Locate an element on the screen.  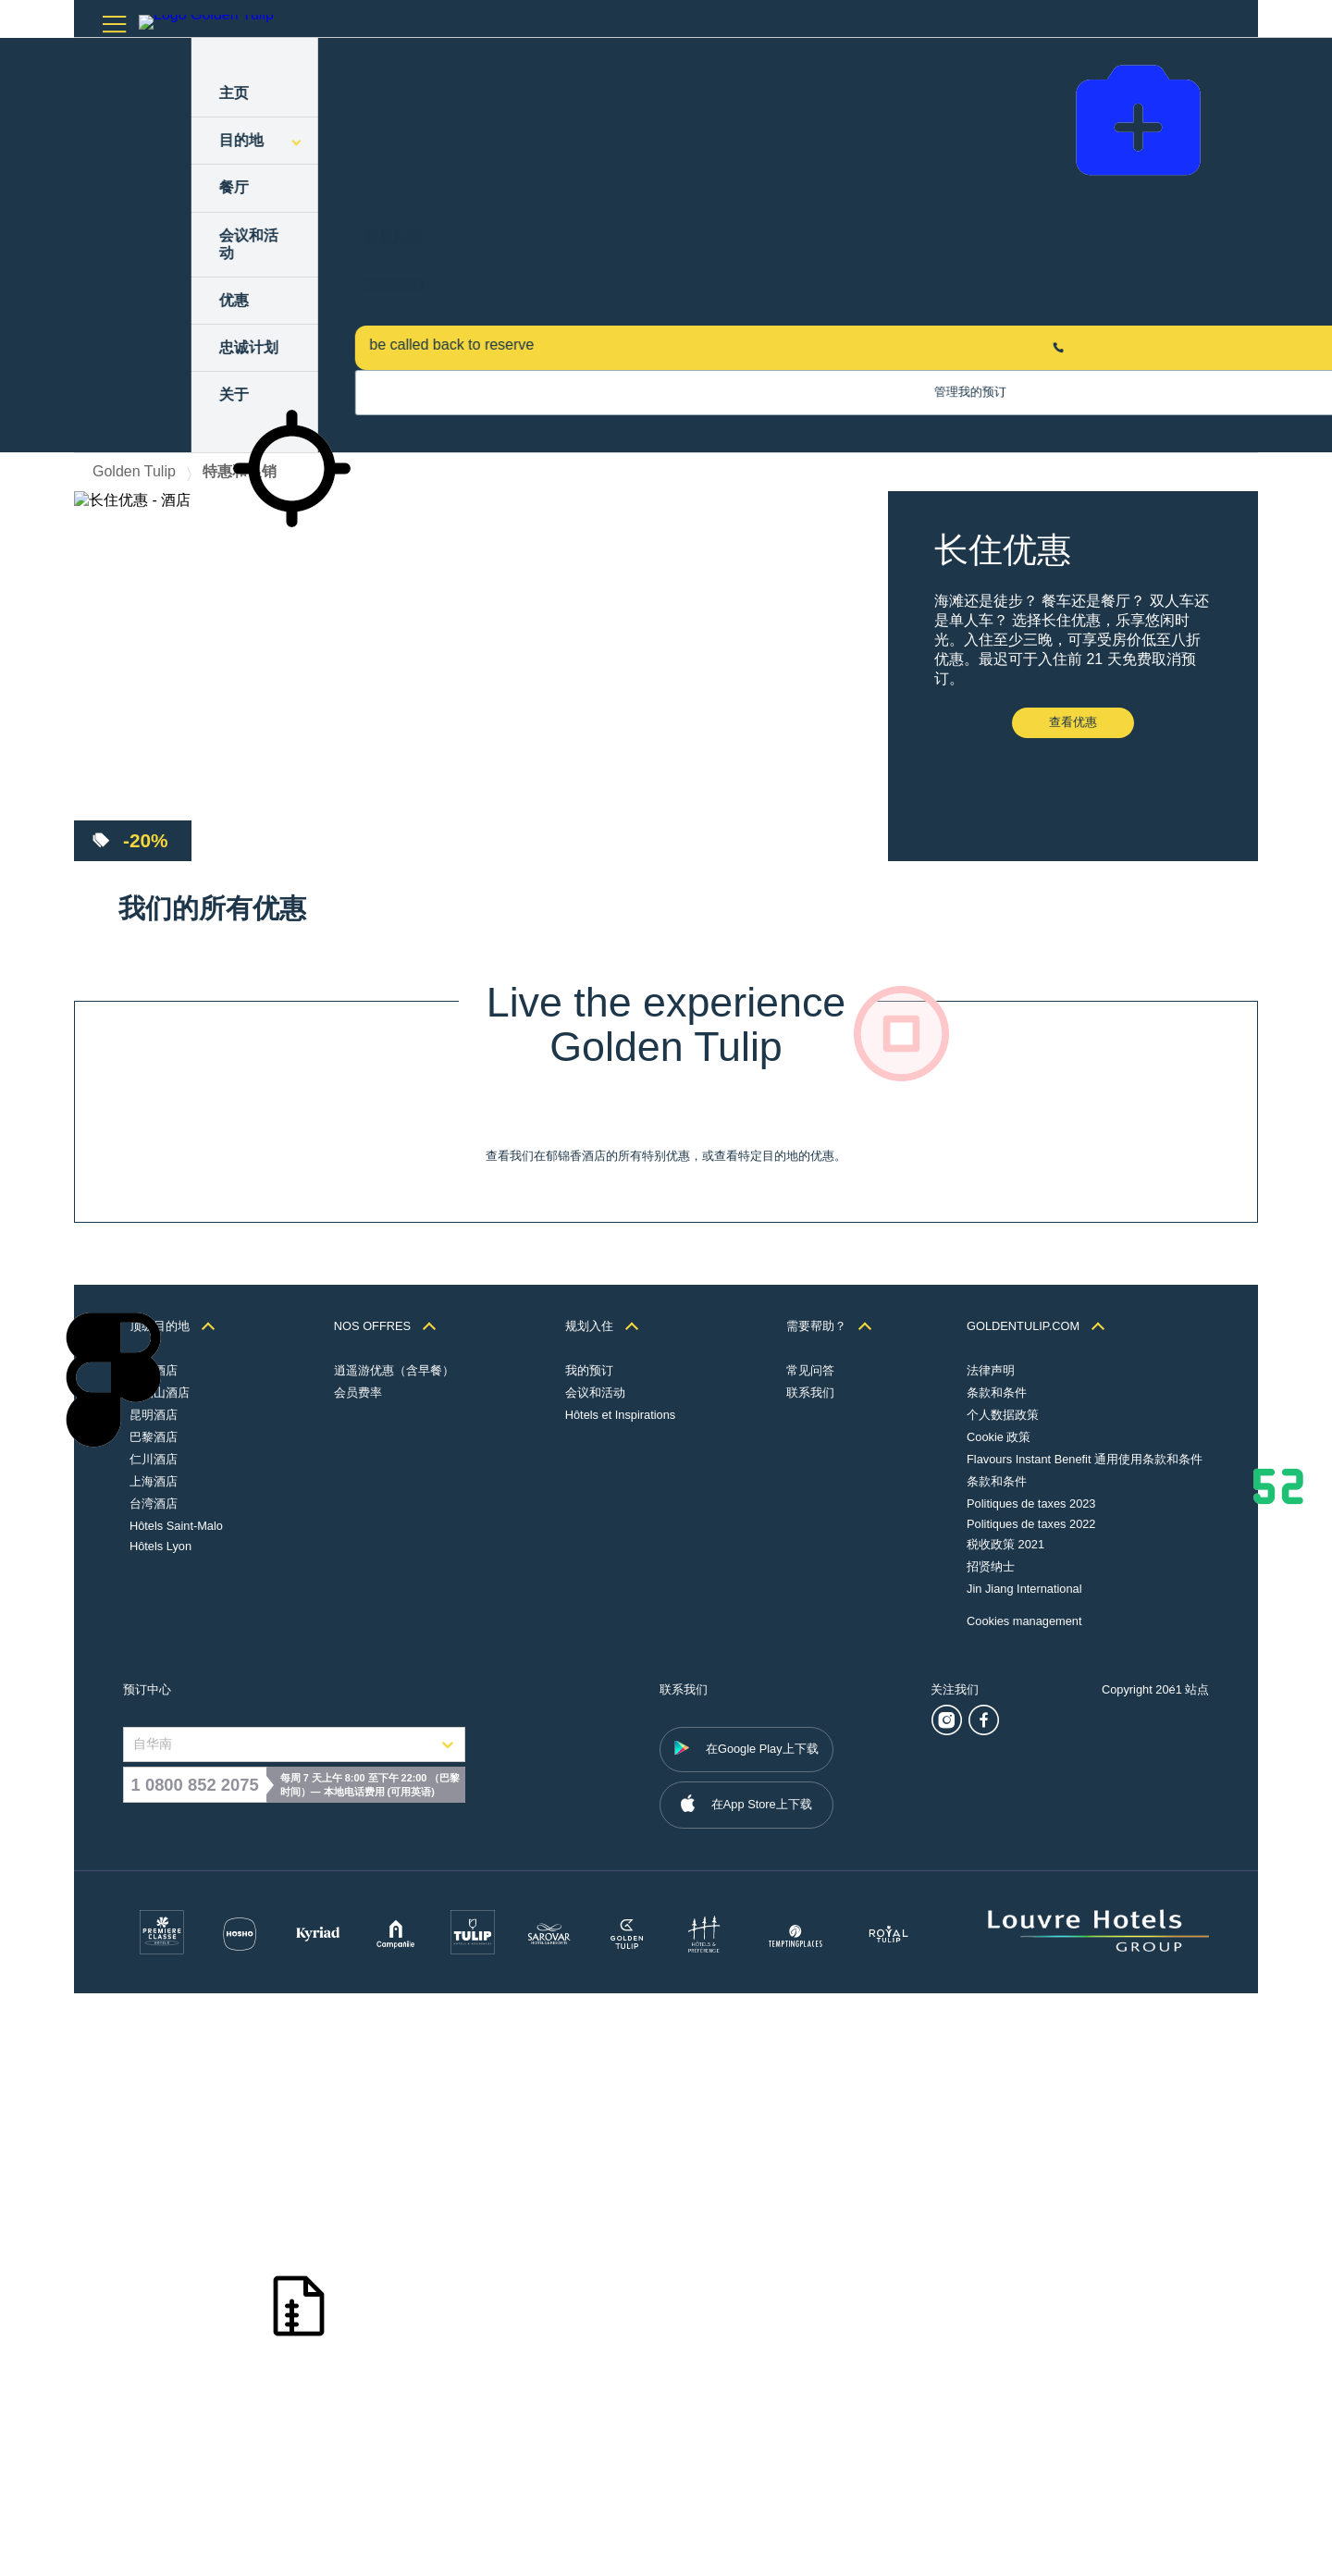
access compressed or archived files is located at coordinates (299, 2306).